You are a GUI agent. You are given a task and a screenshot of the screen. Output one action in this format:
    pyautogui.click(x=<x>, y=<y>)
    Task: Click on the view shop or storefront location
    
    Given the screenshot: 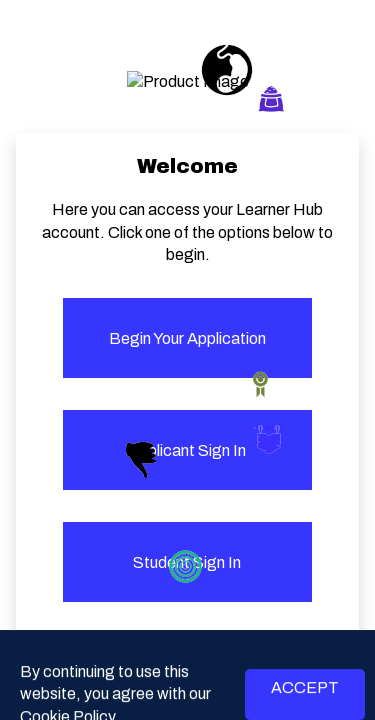 What is the action you would take?
    pyautogui.click(x=269, y=439)
    